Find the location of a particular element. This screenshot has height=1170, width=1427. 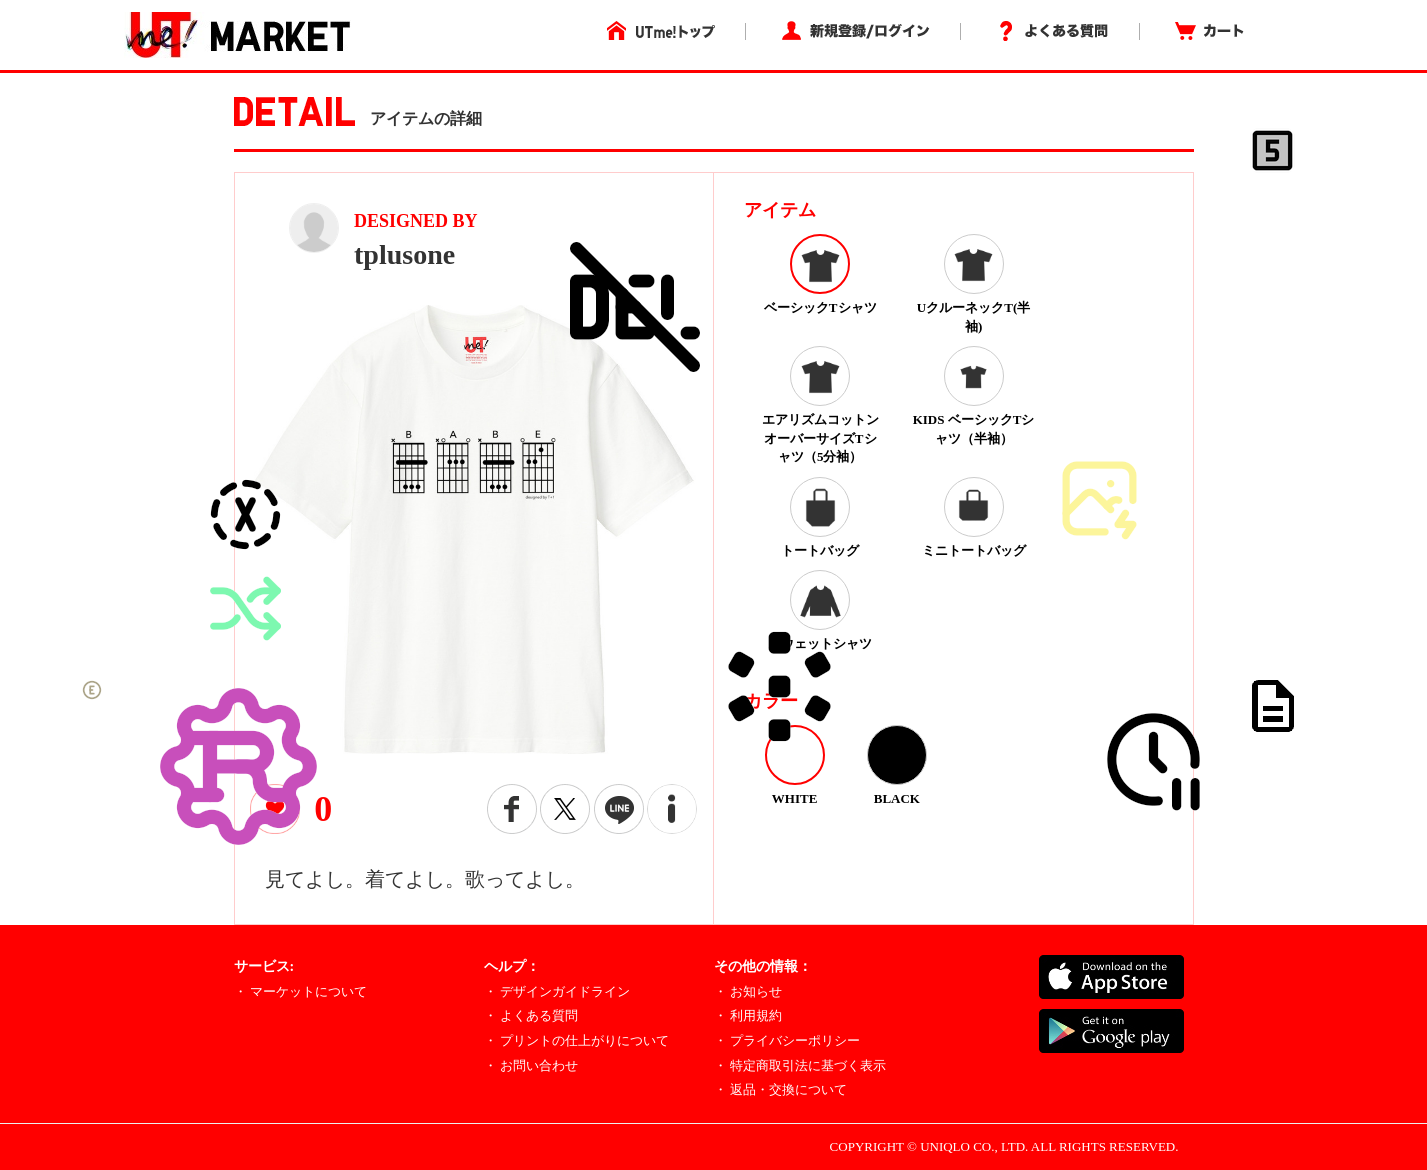

denodo brand logo is located at coordinates (779, 686).